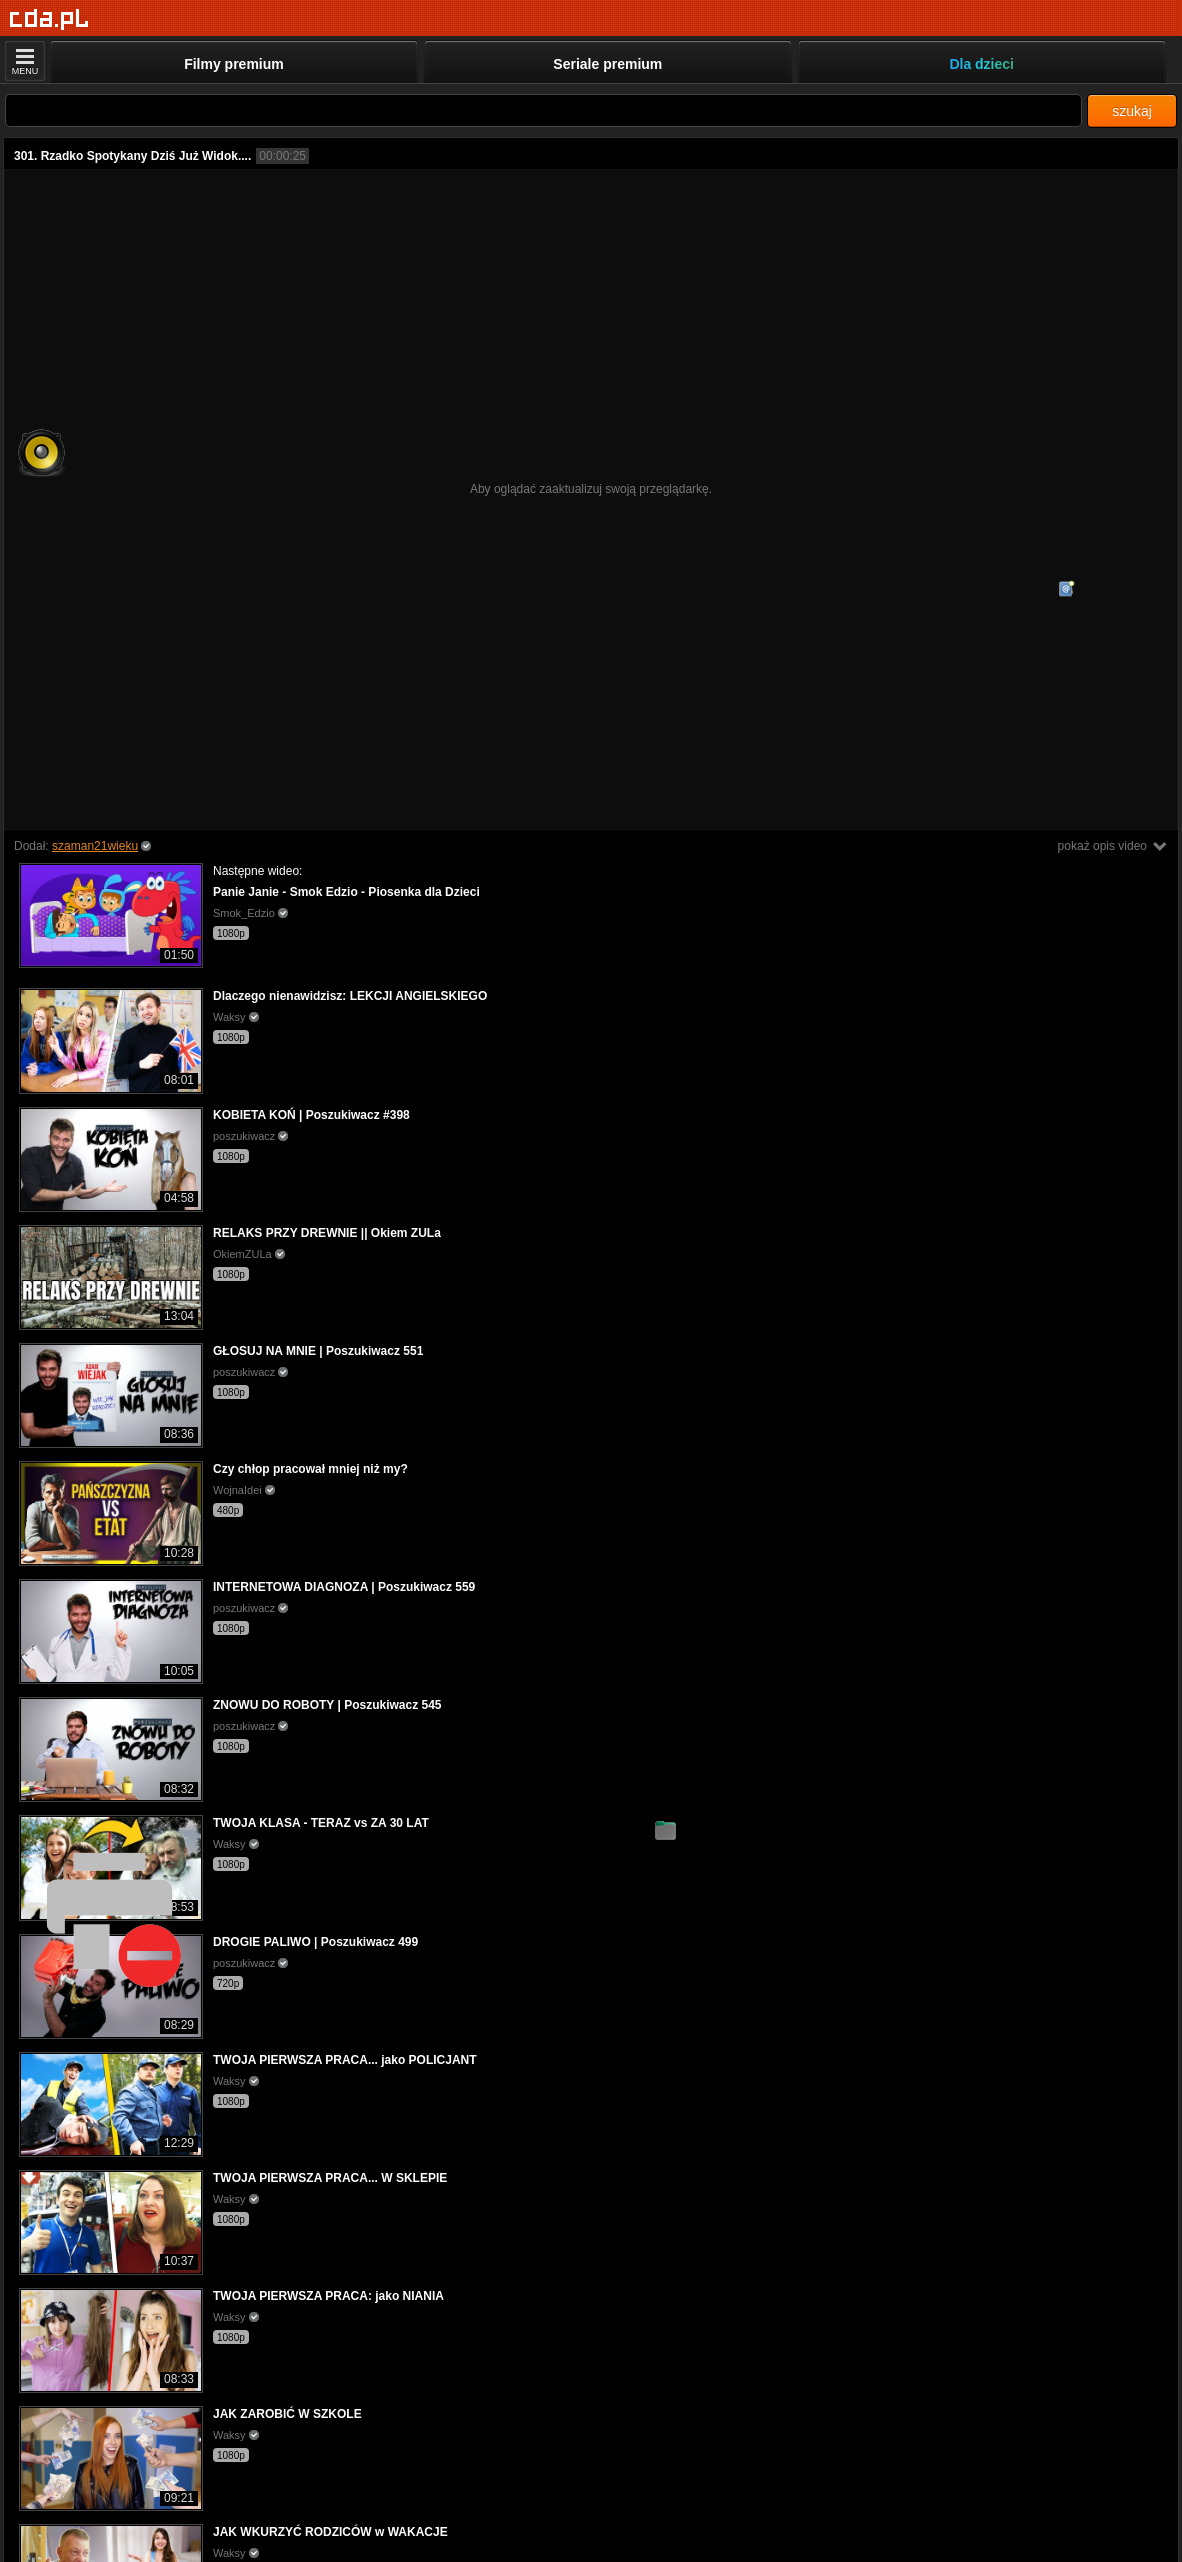 Image resolution: width=1182 pixels, height=2562 pixels. I want to click on indicates a printer error or malfunction, so click(109, 1915).